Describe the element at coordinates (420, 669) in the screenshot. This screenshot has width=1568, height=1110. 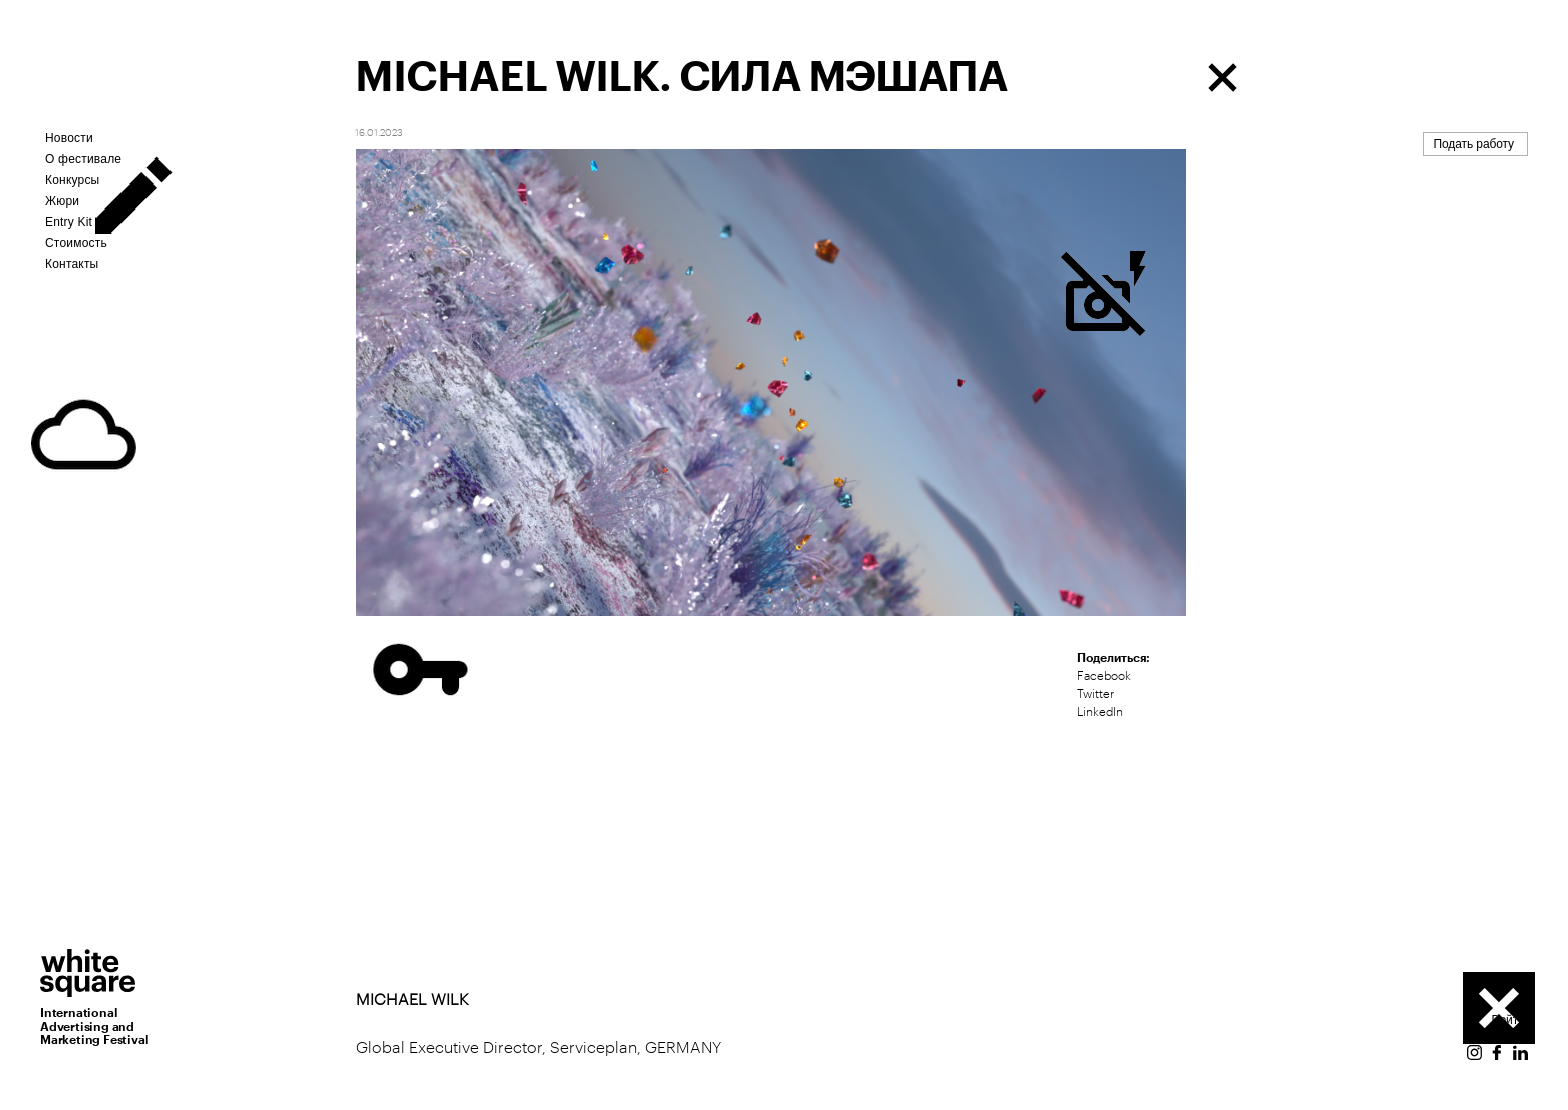
I see `access VPN or secure connection settings` at that location.